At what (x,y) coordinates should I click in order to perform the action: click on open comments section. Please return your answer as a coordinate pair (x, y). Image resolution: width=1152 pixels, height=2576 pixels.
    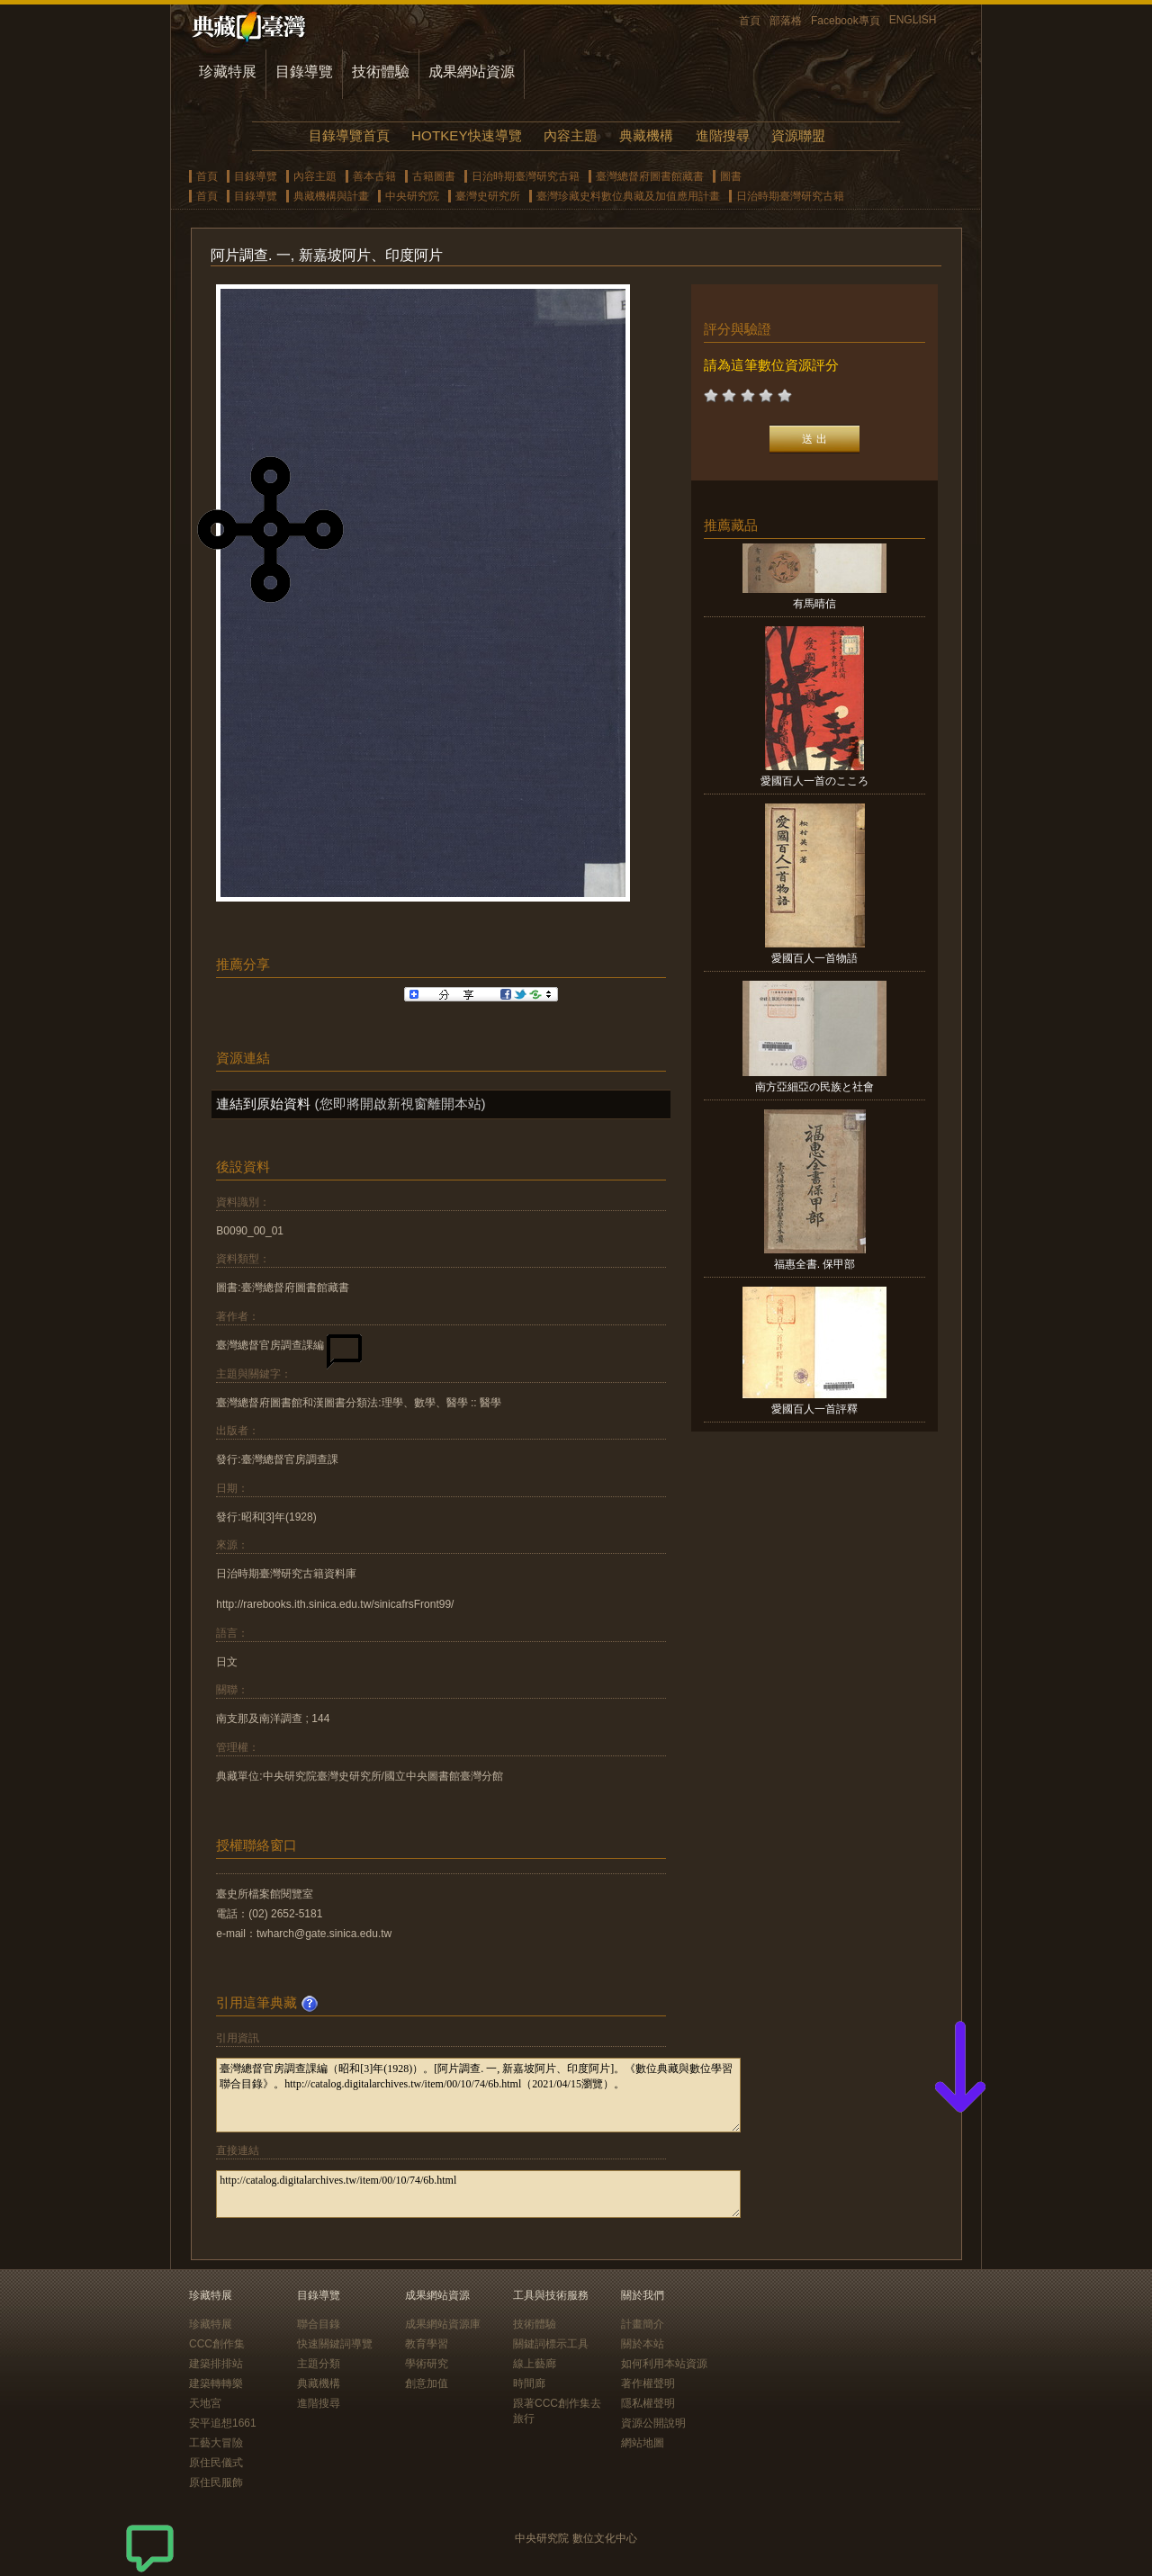
    Looking at the image, I should click on (149, 2548).